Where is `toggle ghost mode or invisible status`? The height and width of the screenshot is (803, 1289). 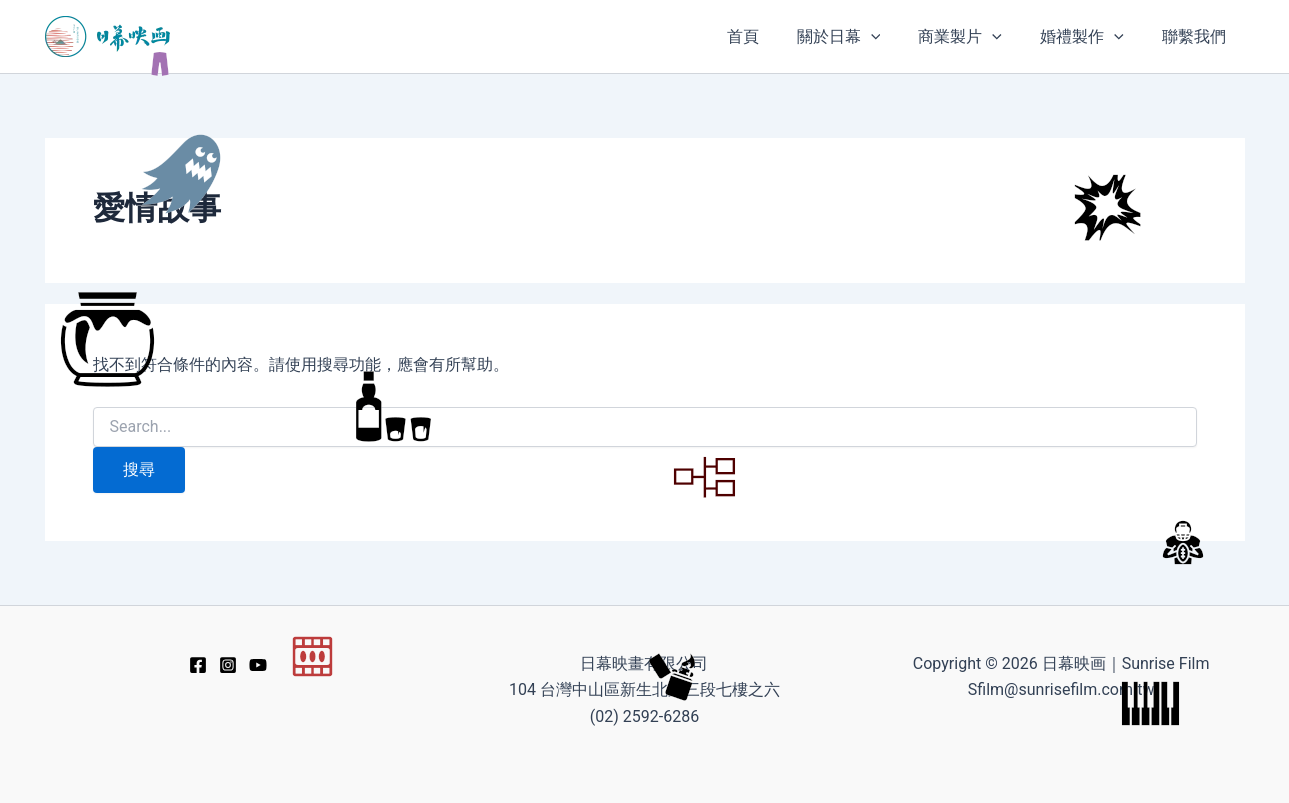 toggle ghost mode or invisible status is located at coordinates (181, 174).